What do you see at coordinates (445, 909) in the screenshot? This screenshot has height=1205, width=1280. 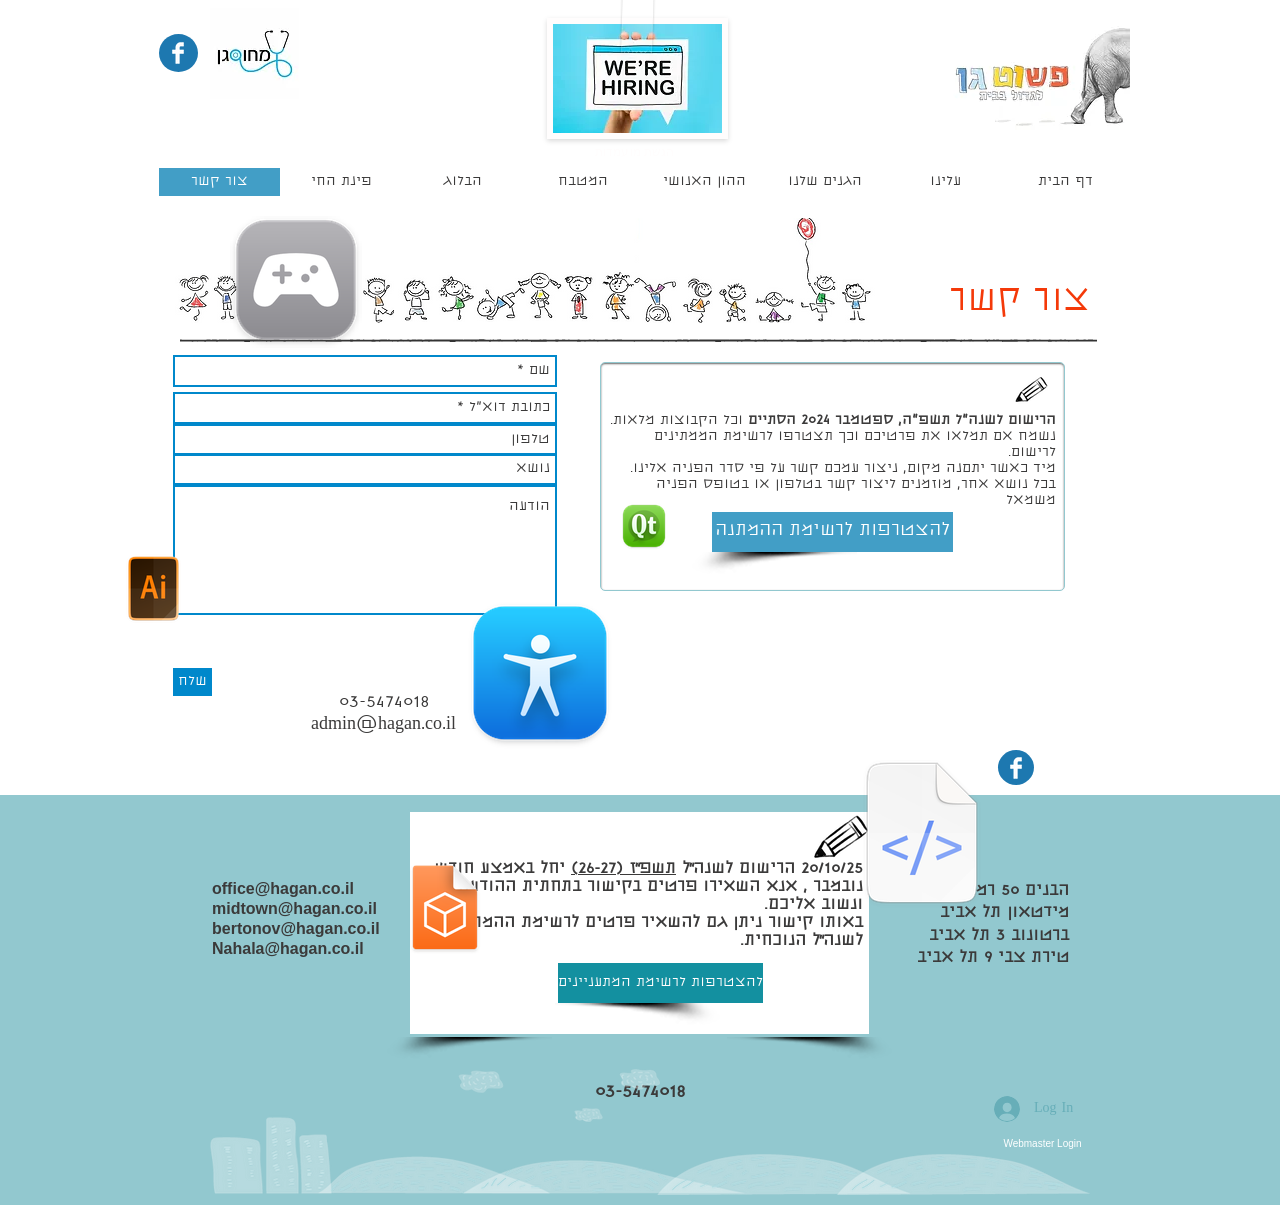 I see `open a blender 3d project file` at bounding box center [445, 909].